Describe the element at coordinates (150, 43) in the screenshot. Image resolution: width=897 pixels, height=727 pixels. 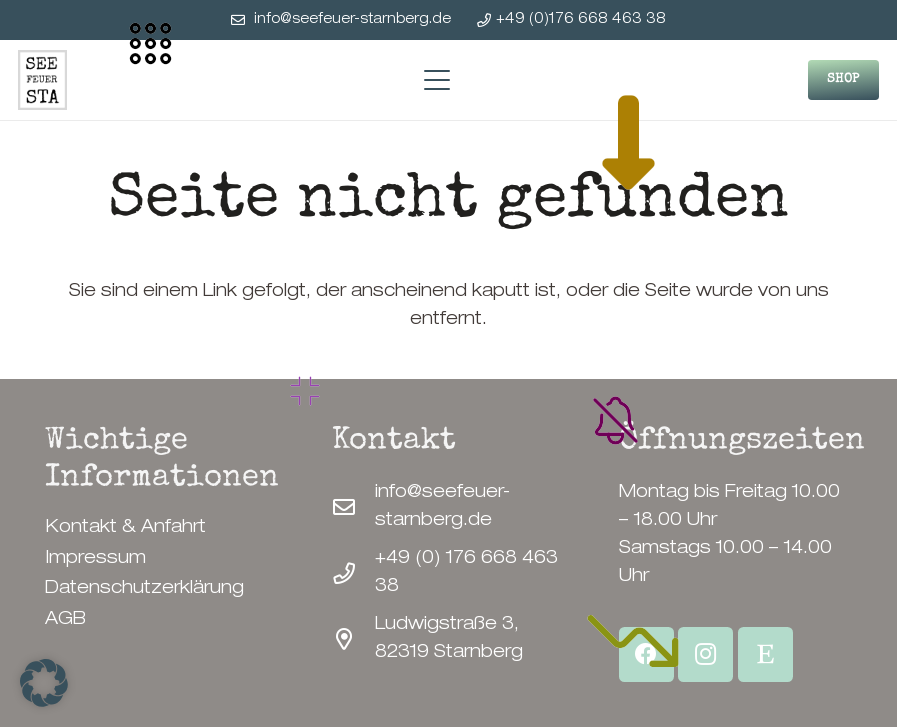
I see `open the app drawer or menu` at that location.